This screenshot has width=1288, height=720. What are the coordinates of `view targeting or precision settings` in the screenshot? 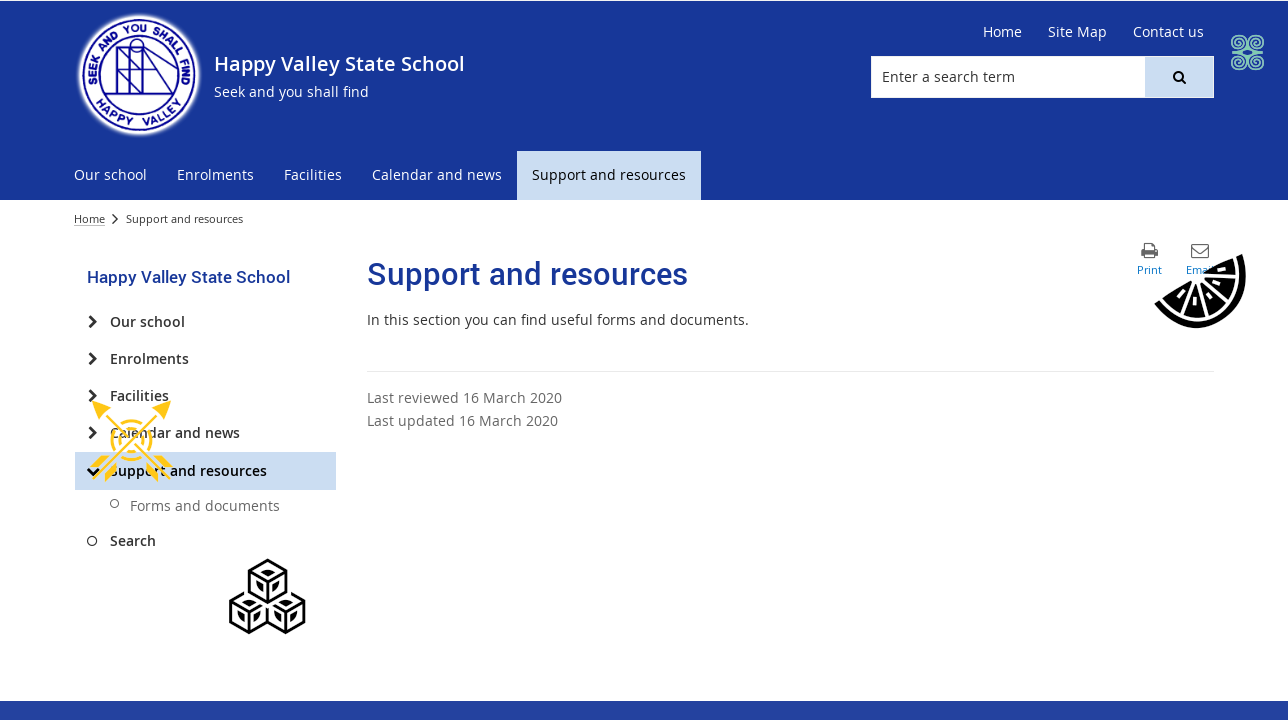 It's located at (131, 440).